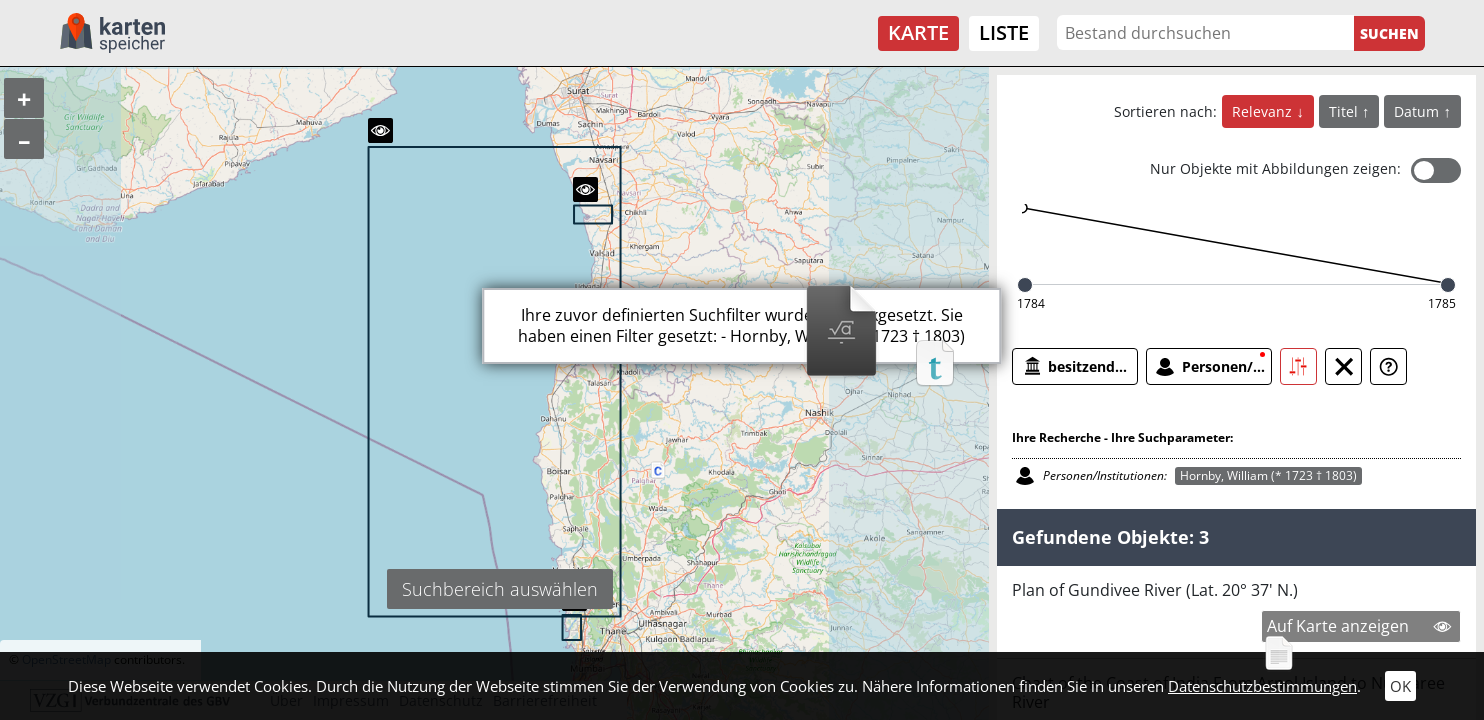 The height and width of the screenshot is (720, 1484). What do you see at coordinates (1279, 653) in the screenshot?
I see `open a text document` at bounding box center [1279, 653].